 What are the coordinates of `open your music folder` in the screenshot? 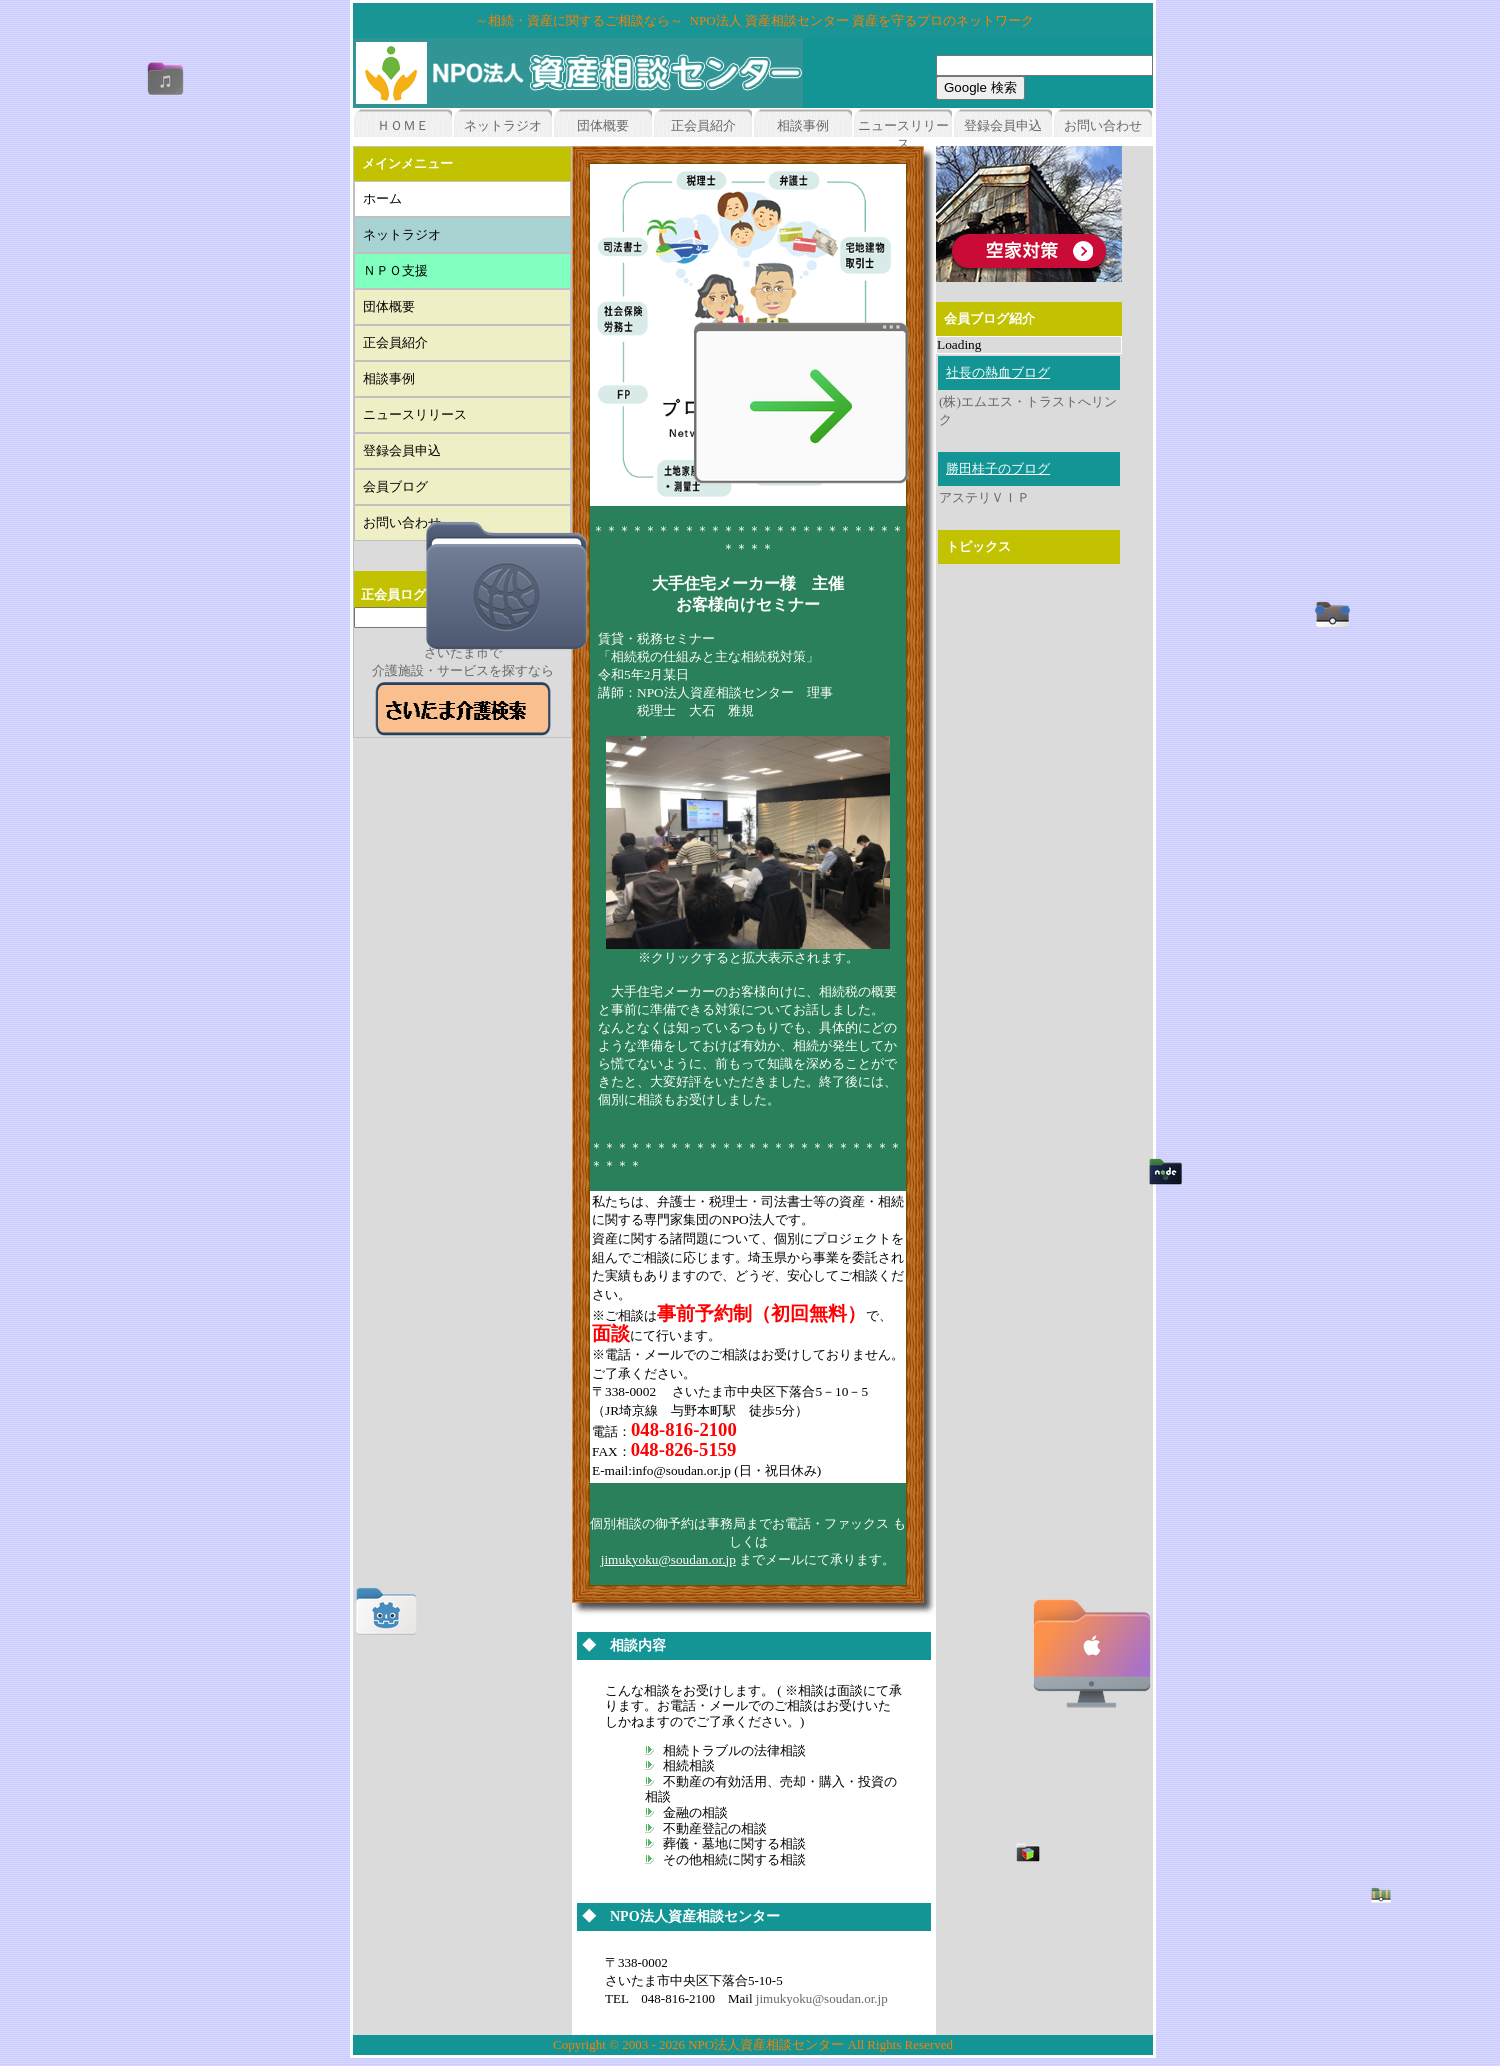 It's located at (165, 78).